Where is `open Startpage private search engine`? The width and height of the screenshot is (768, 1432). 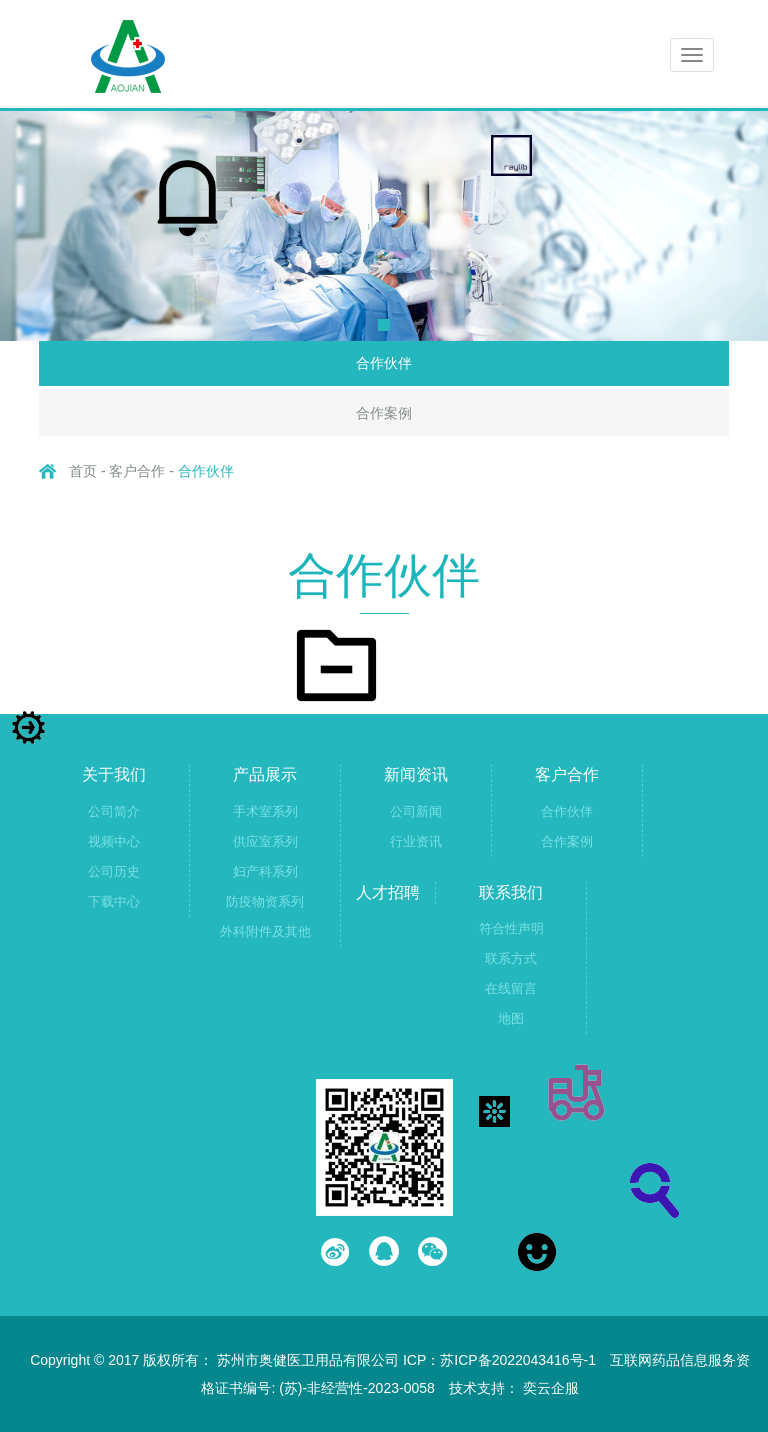 open Startpage private search engine is located at coordinates (654, 1190).